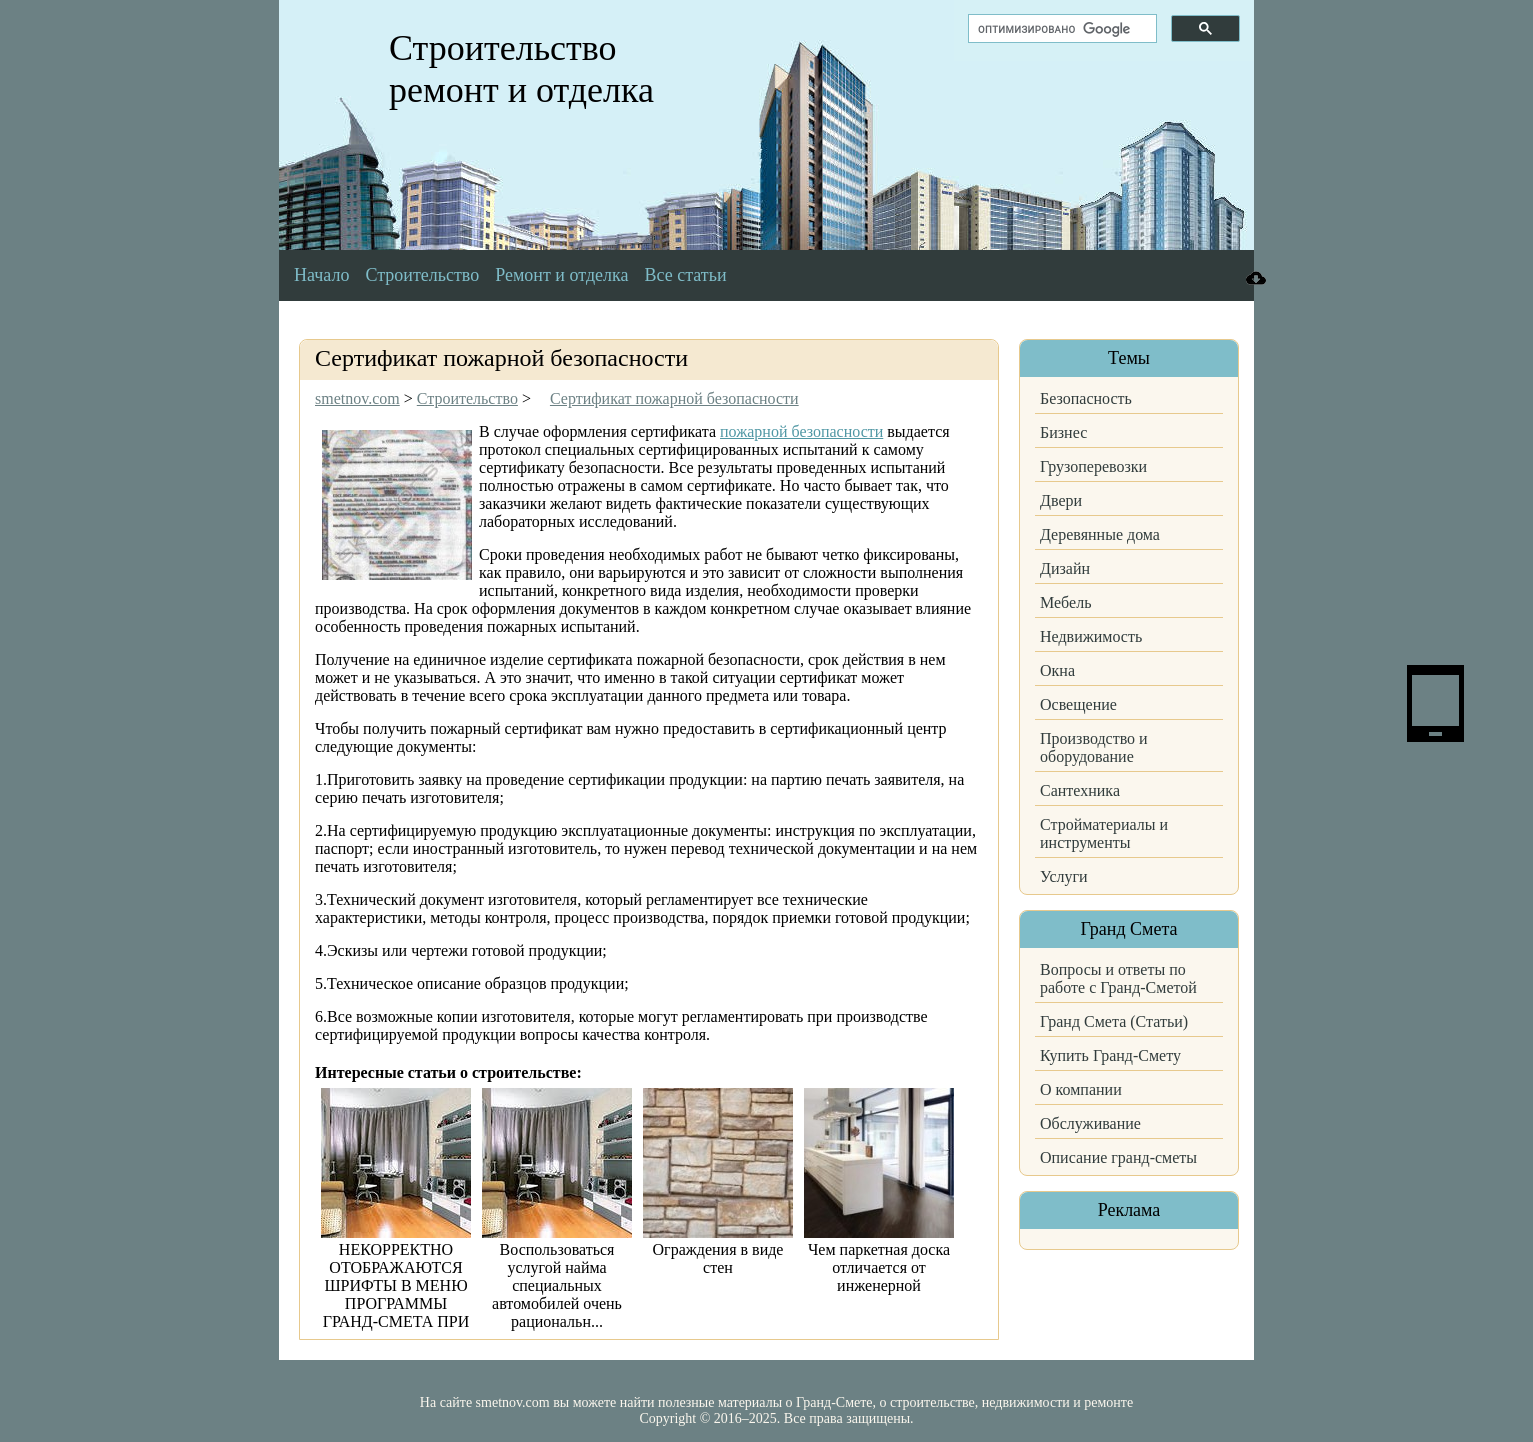  I want to click on switch to tablet view or layout, so click(1435, 703).